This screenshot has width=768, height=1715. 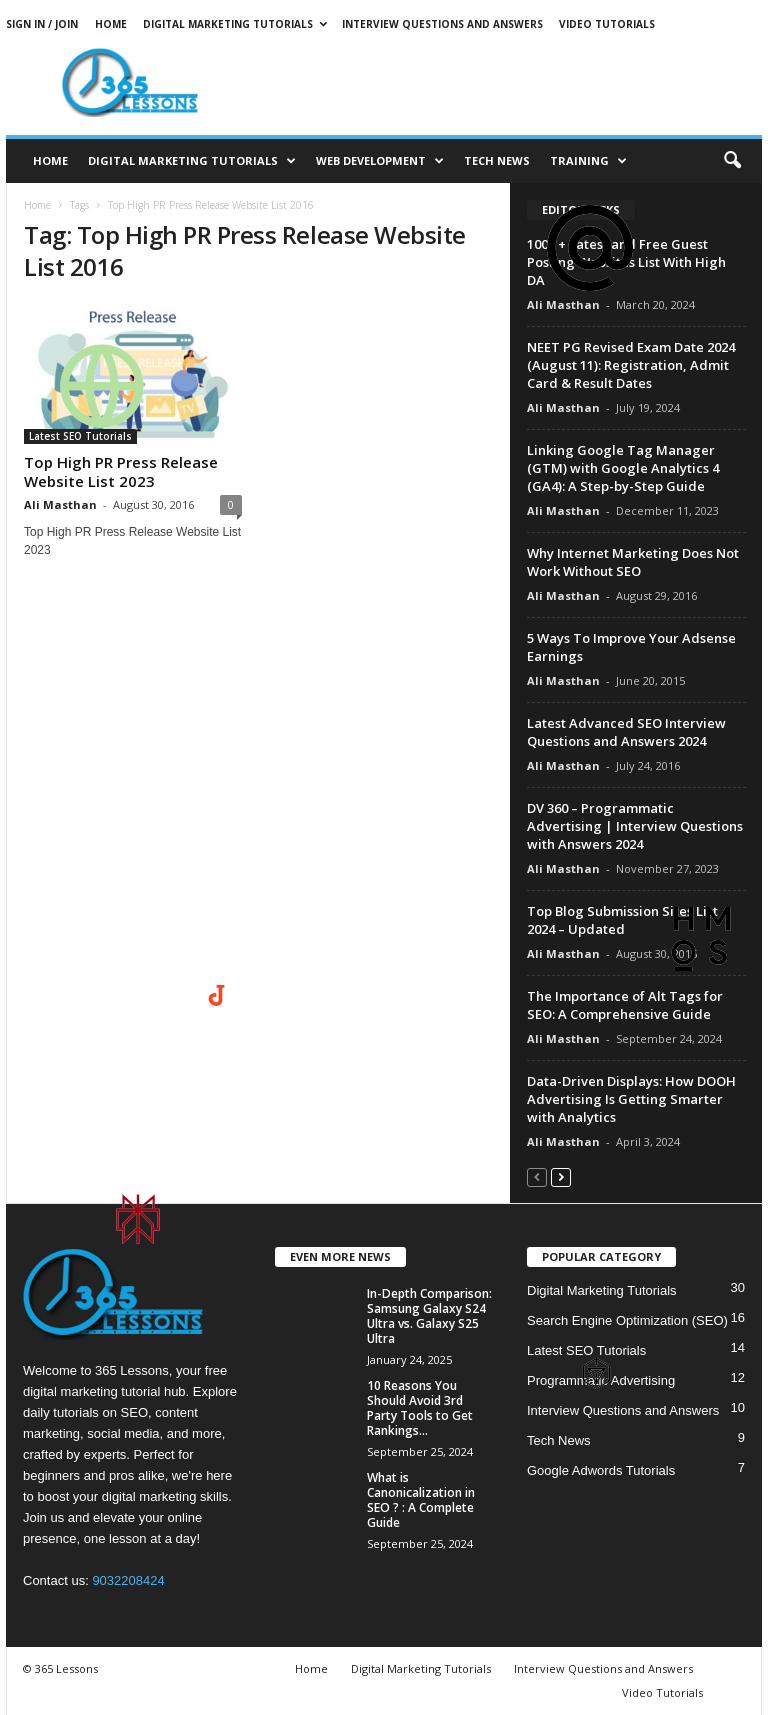 I want to click on open mail.ru email service, so click(x=590, y=248).